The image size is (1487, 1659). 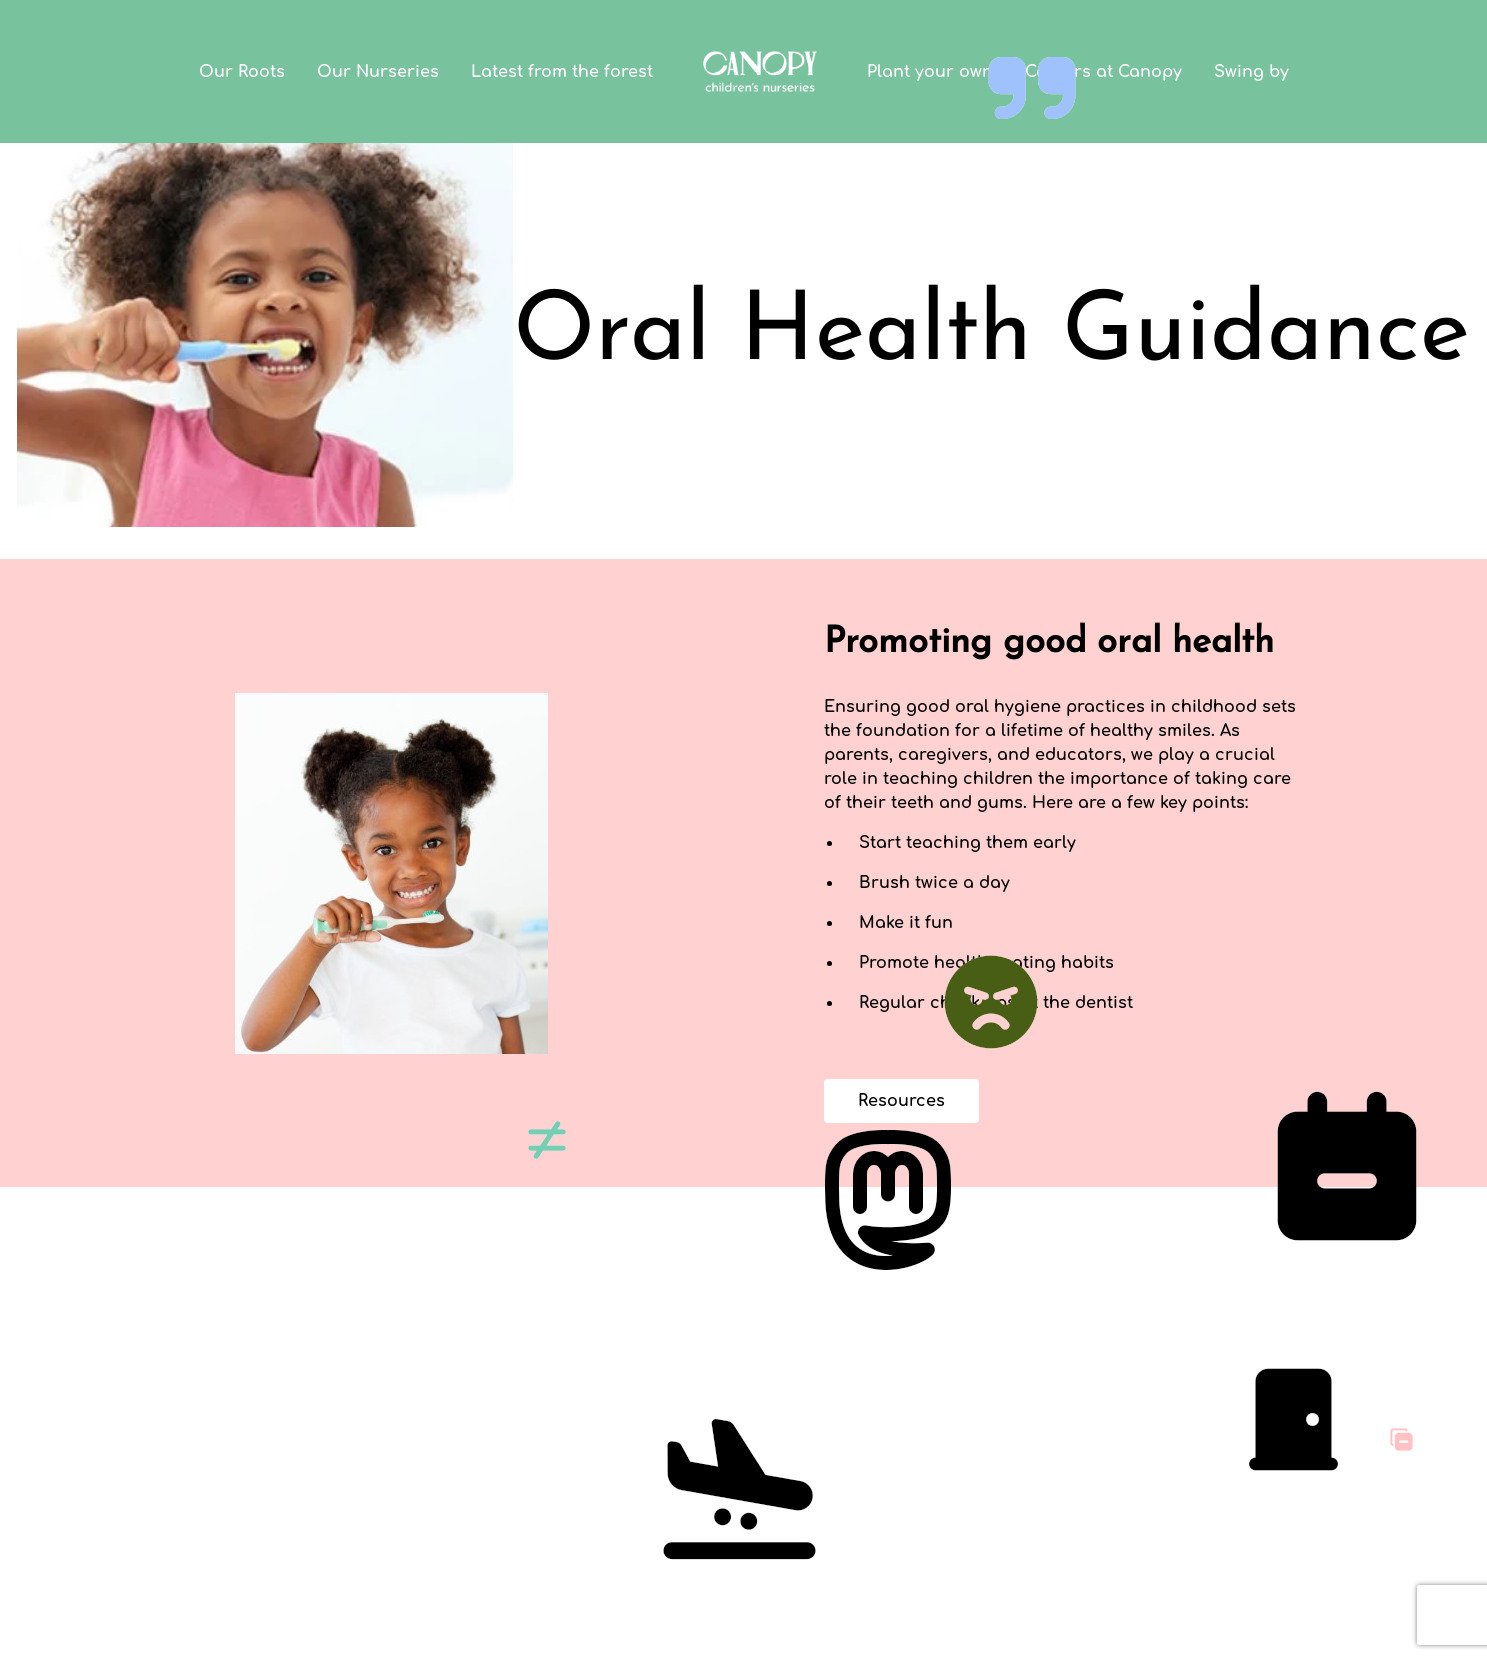 I want to click on indicates values are not equal or mismatched, so click(x=547, y=1140).